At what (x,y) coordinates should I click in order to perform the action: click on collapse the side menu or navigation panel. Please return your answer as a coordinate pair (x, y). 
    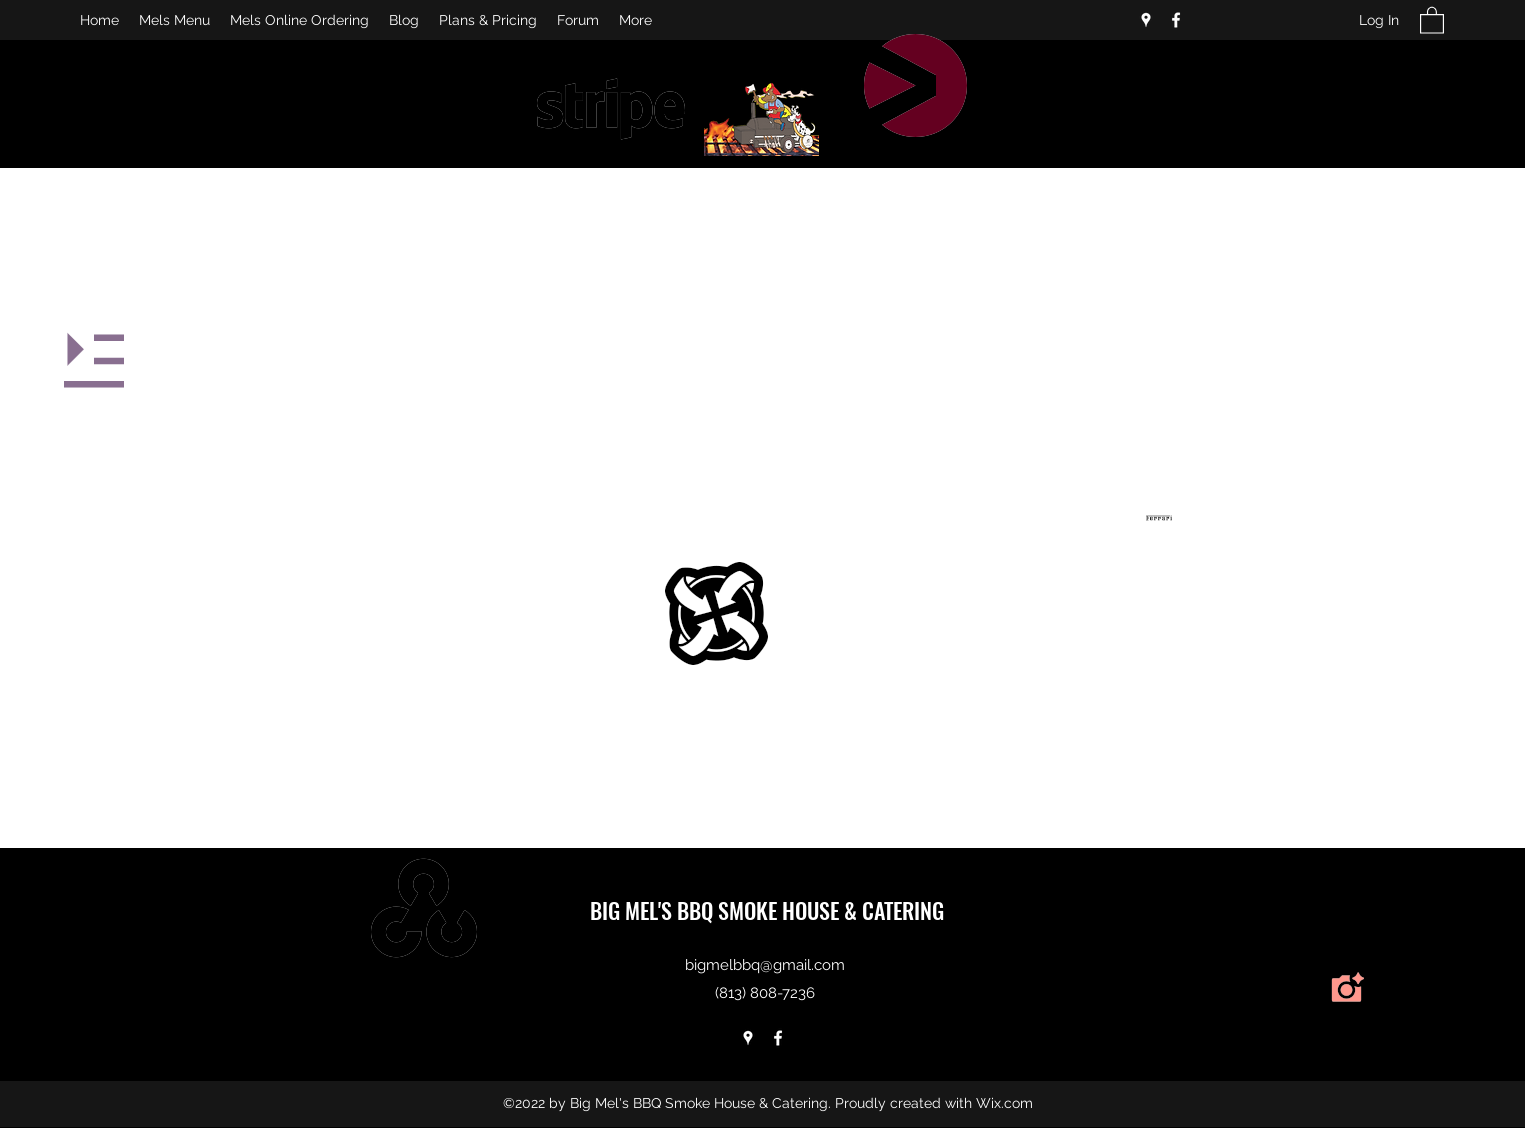
    Looking at the image, I should click on (94, 361).